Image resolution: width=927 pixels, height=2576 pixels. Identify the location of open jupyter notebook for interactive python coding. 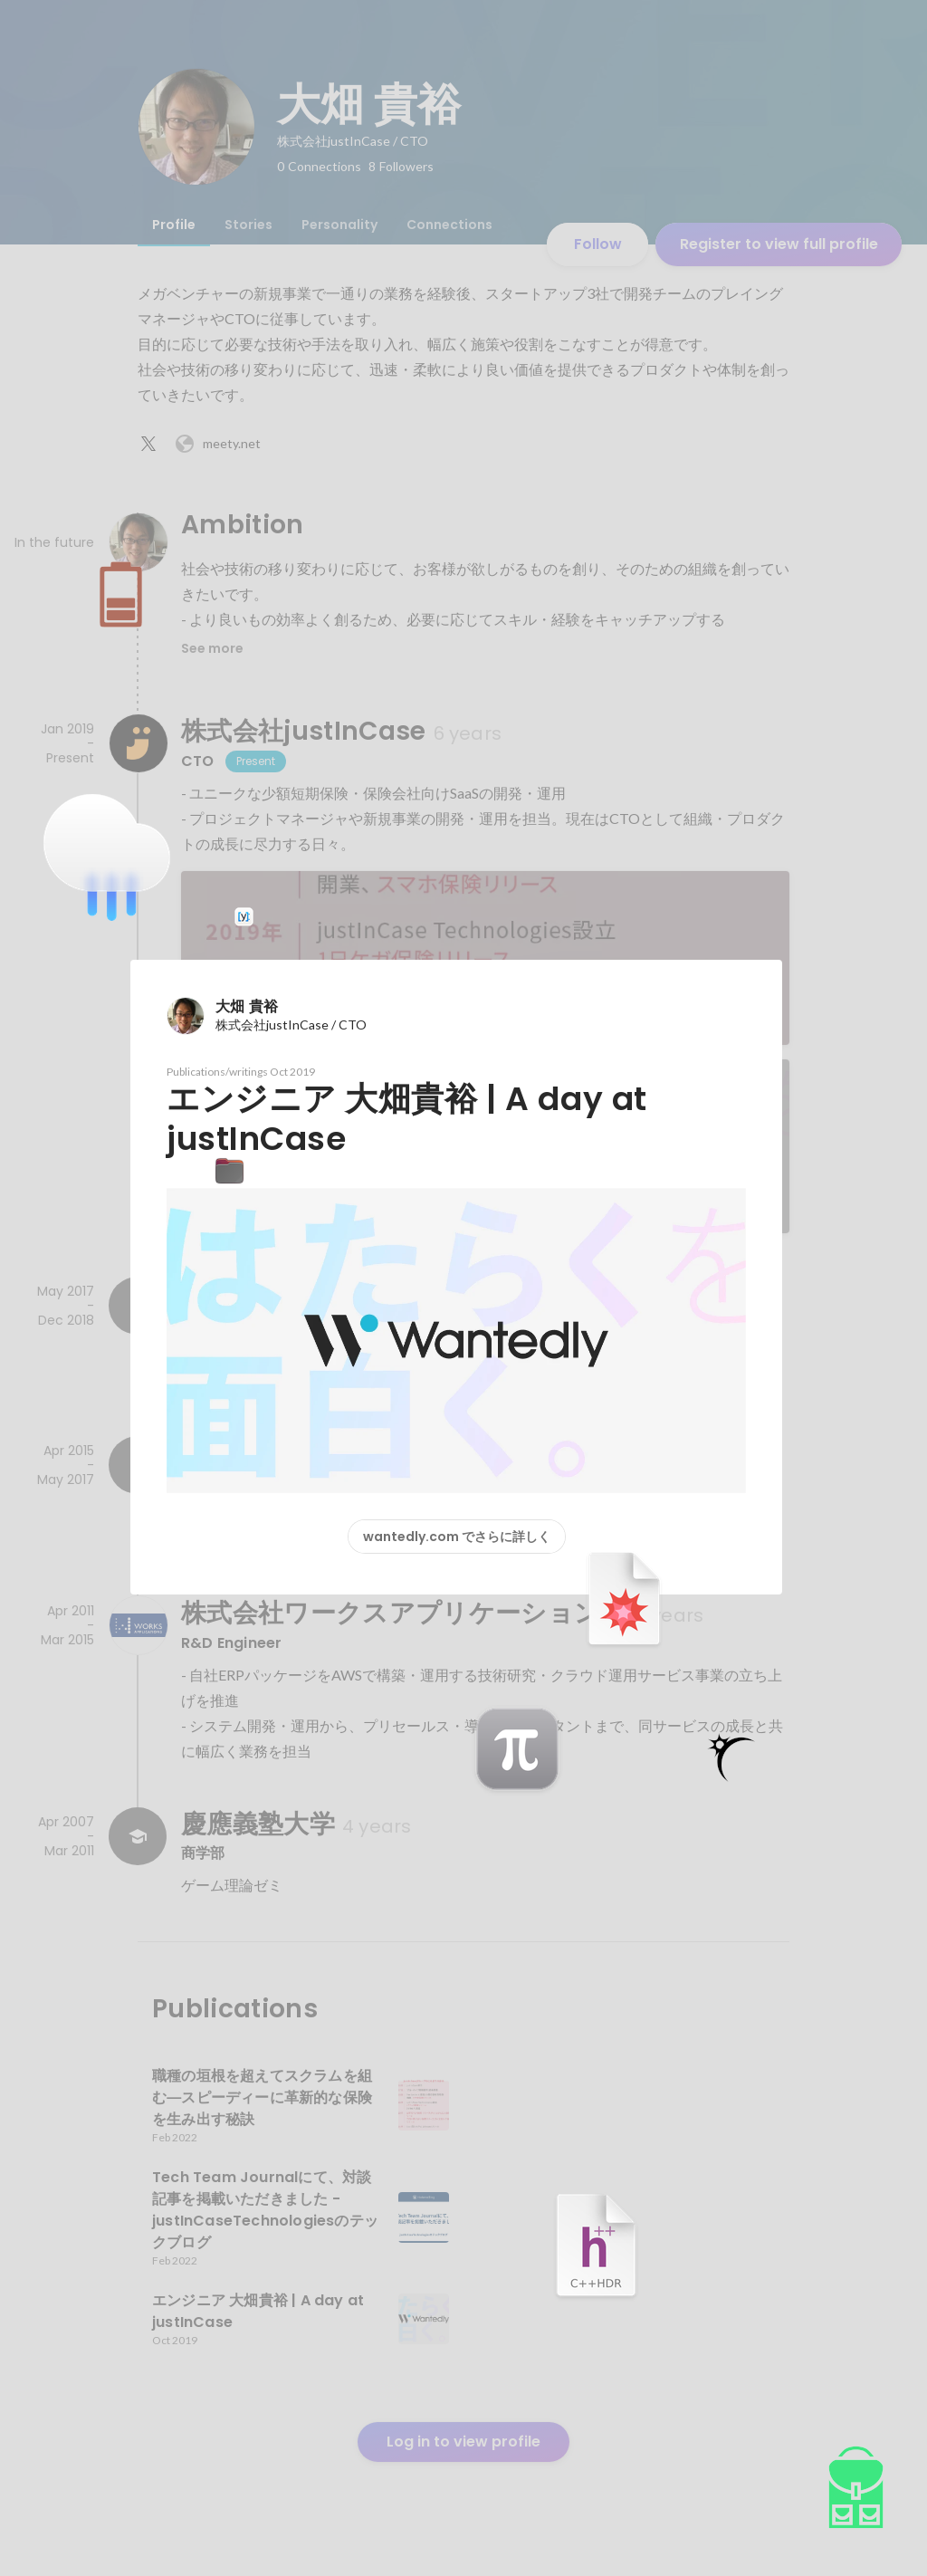
(244, 916).